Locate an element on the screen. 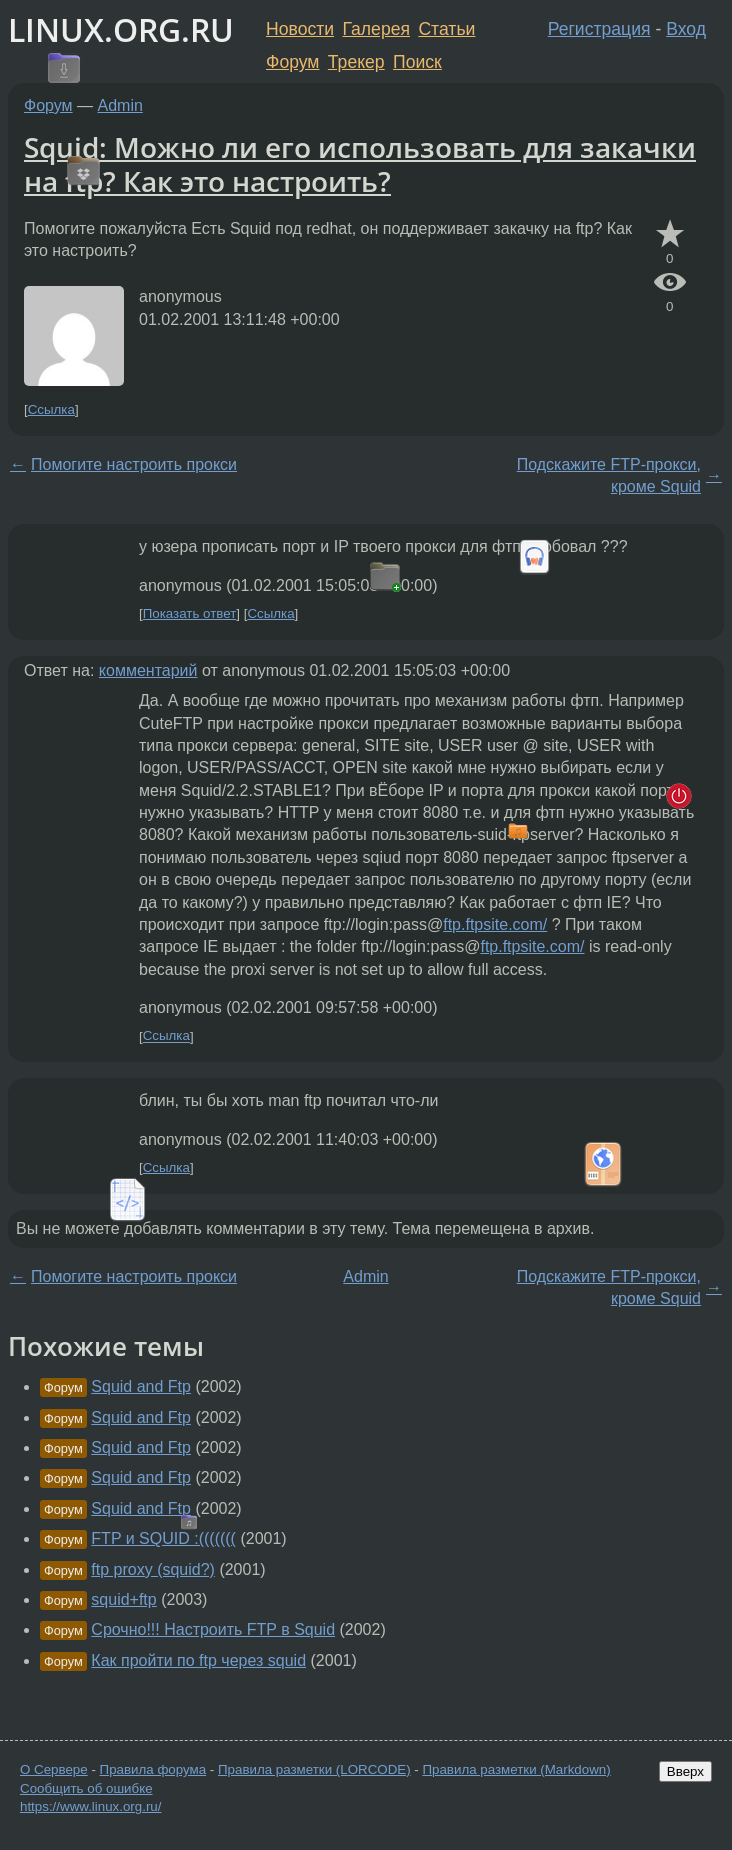 The height and width of the screenshot is (1850, 732). shut down or power off the system is located at coordinates (679, 796).